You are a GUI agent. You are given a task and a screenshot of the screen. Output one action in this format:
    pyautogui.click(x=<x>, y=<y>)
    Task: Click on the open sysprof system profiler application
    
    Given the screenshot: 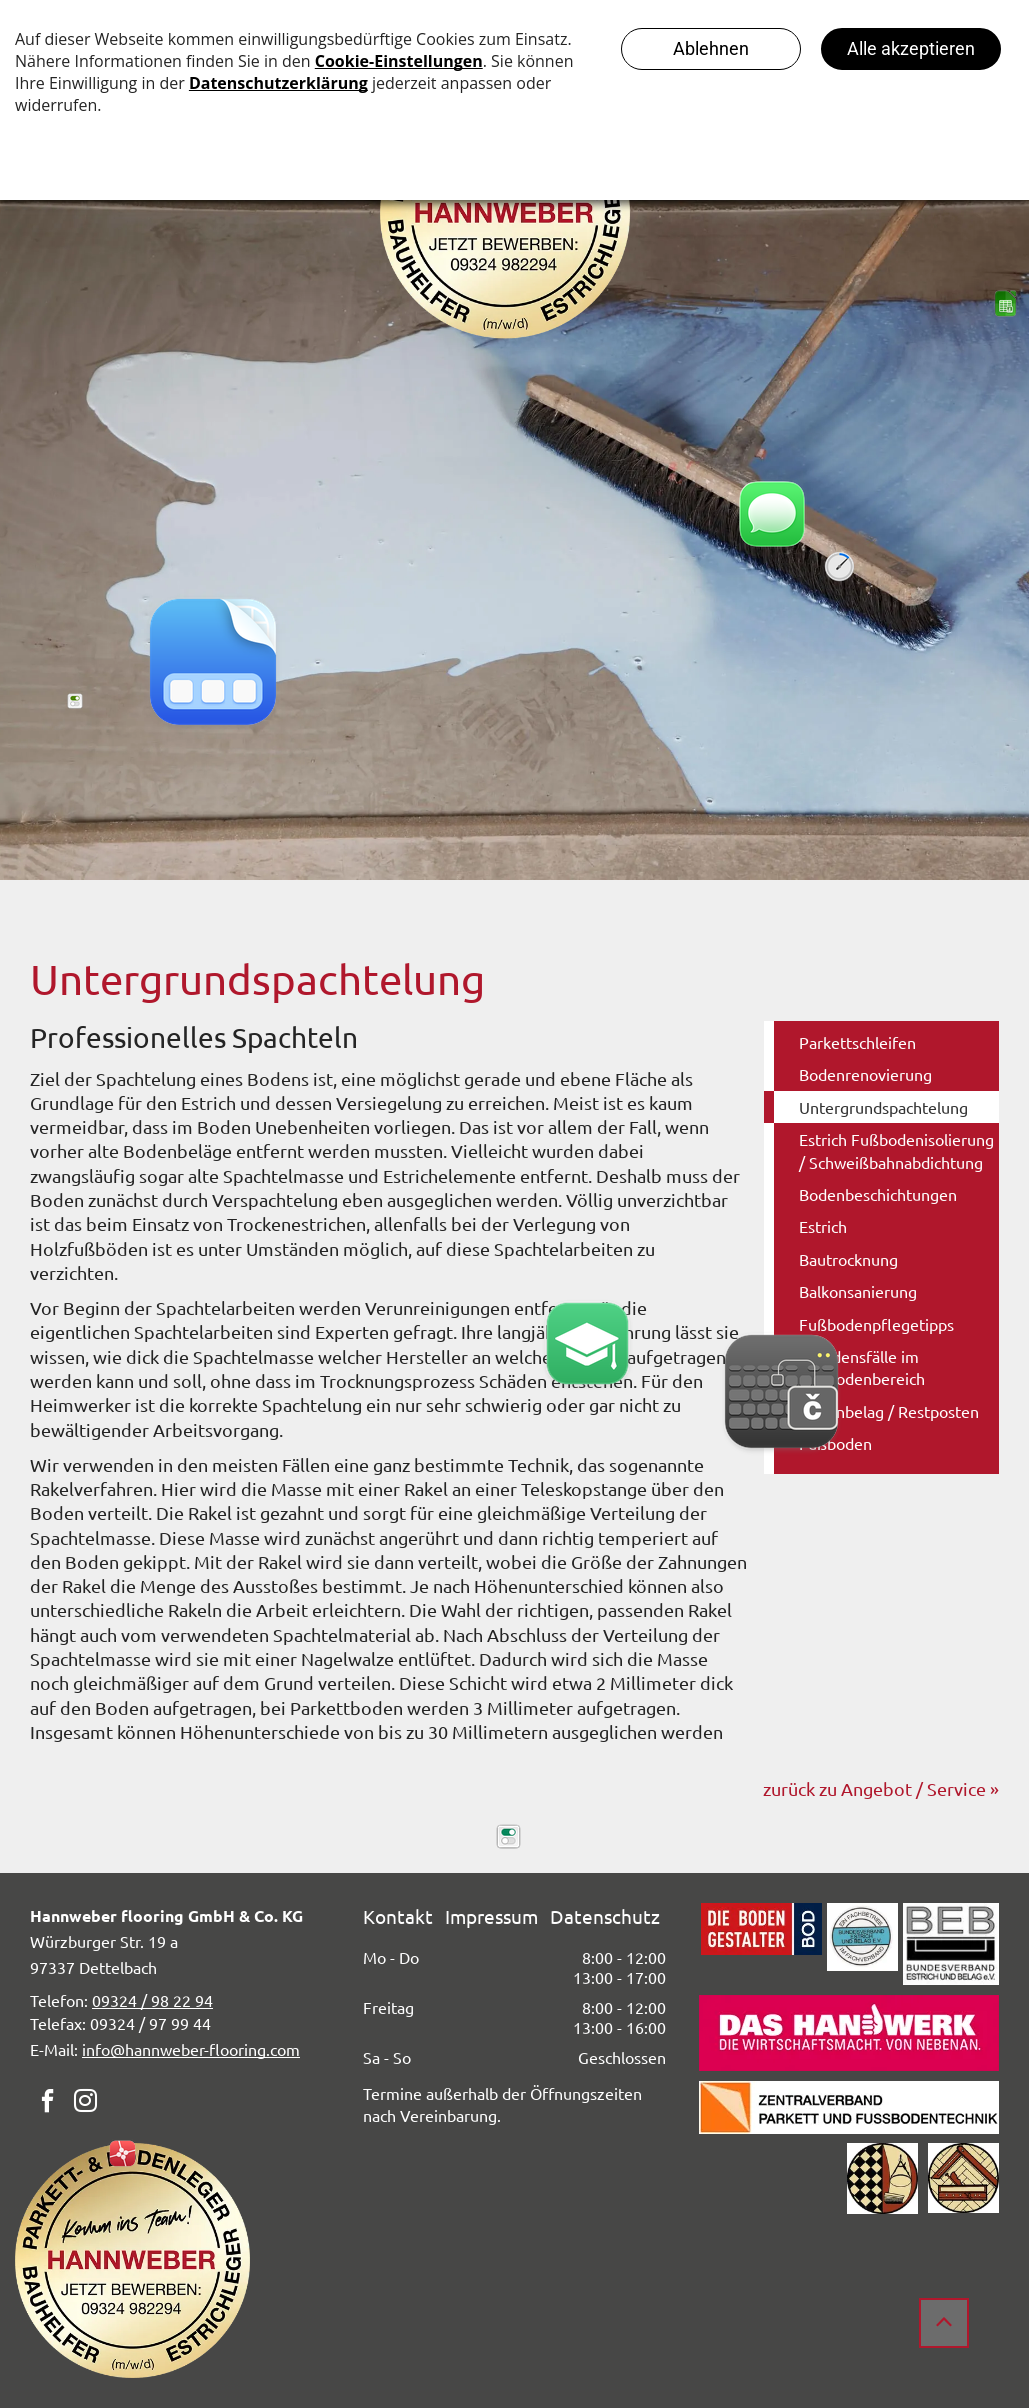 What is the action you would take?
    pyautogui.click(x=839, y=566)
    